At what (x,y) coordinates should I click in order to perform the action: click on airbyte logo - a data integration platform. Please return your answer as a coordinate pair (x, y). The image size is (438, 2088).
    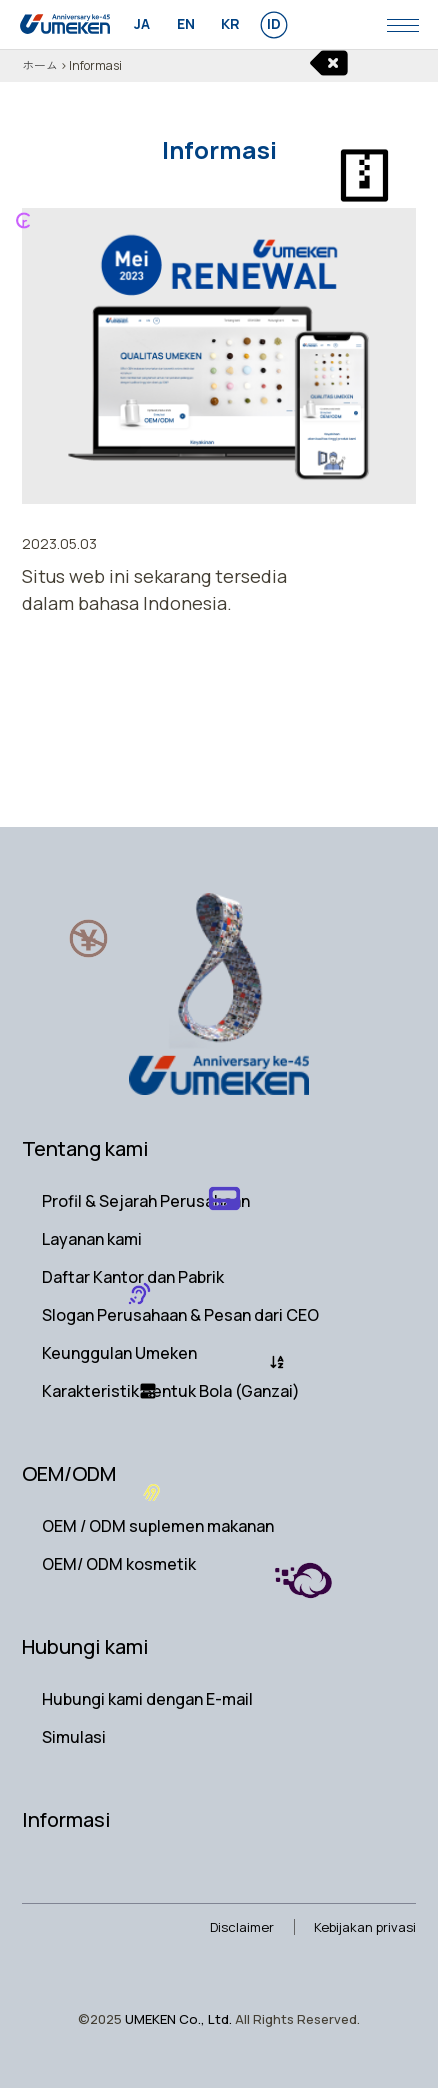
    Looking at the image, I should click on (151, 1492).